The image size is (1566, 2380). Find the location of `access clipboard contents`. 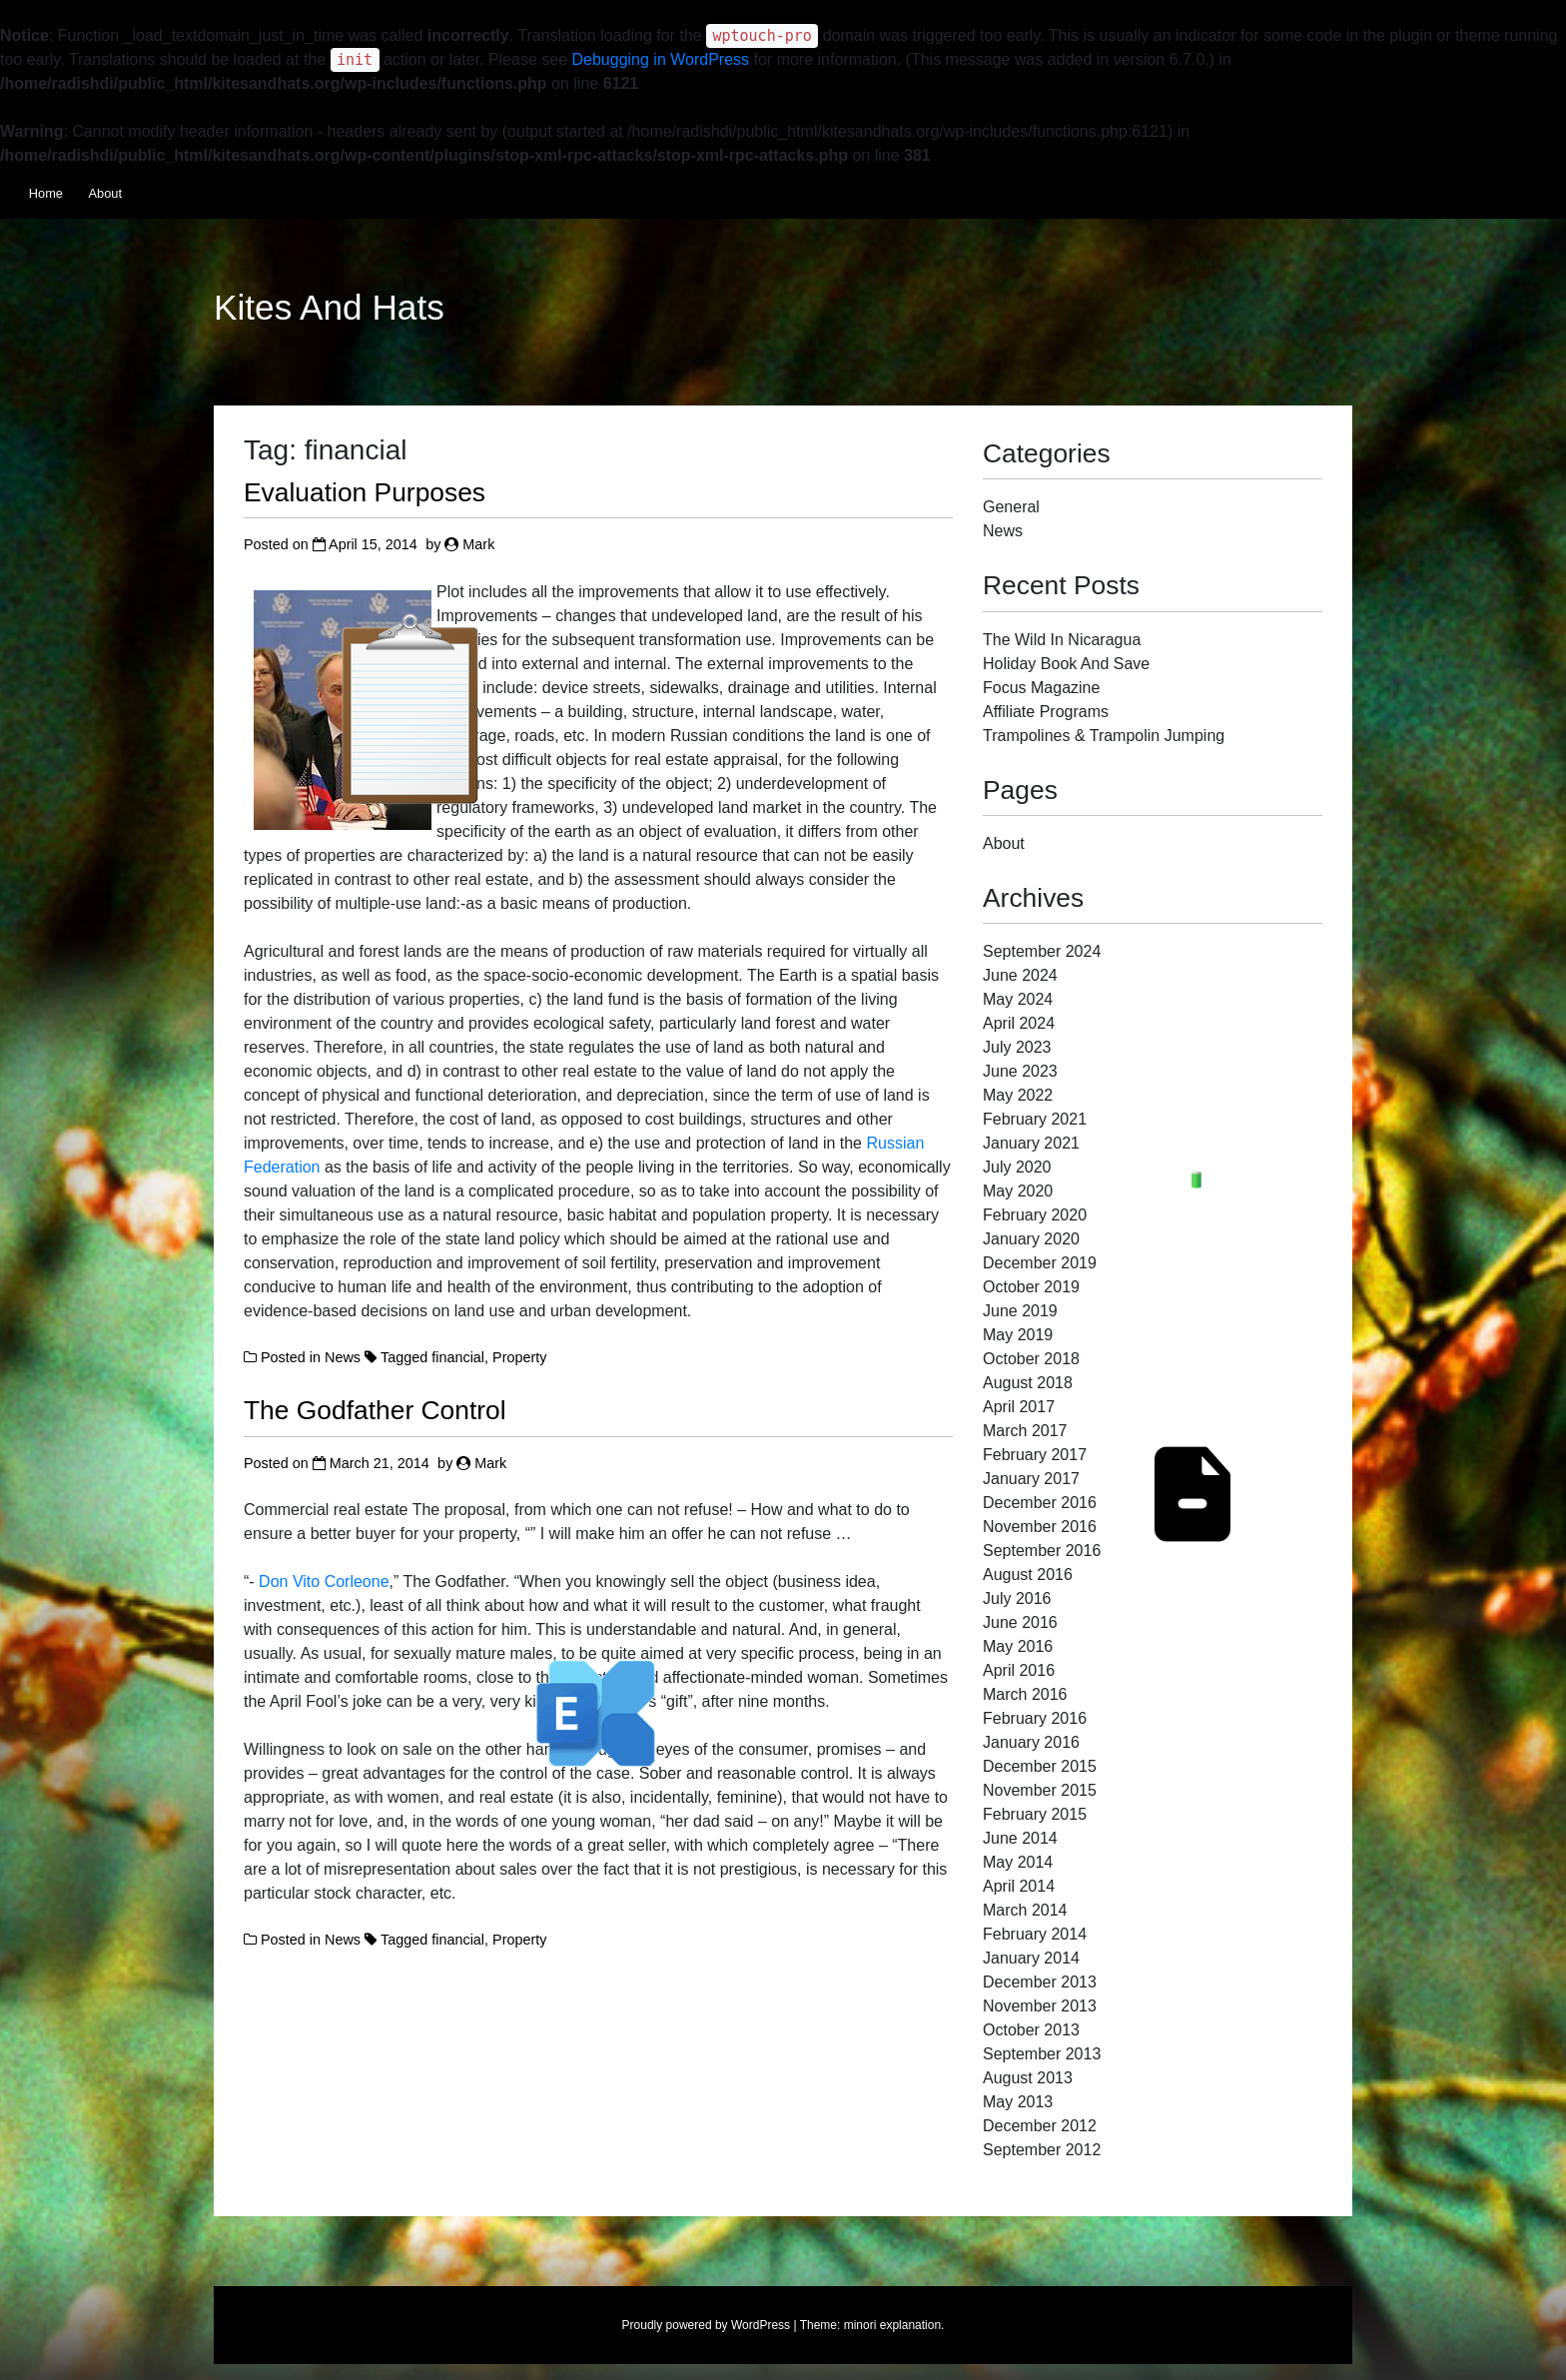

access clipboard contents is located at coordinates (409, 709).